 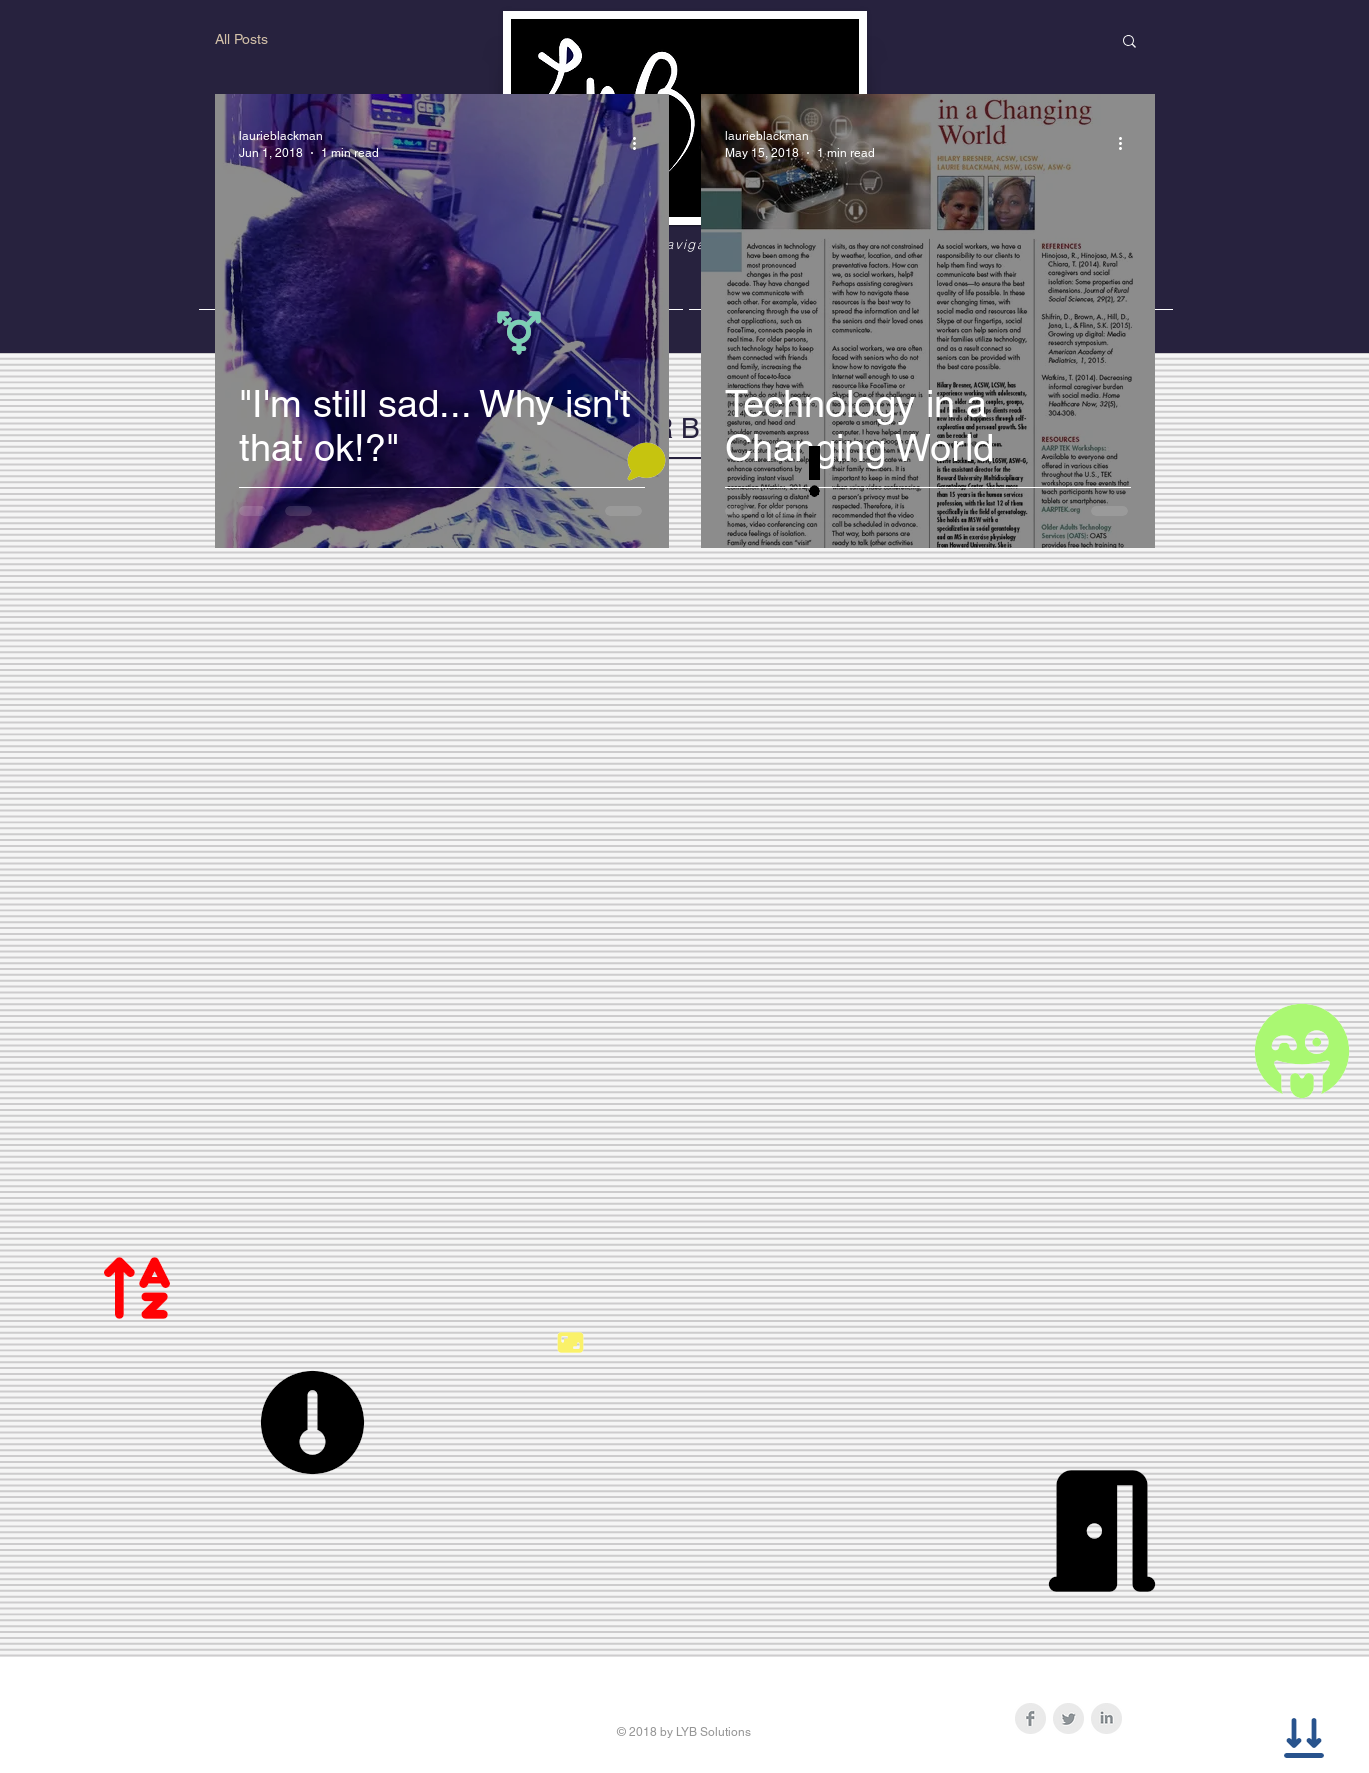 I want to click on indicates a high priority notification or alert, so click(x=814, y=471).